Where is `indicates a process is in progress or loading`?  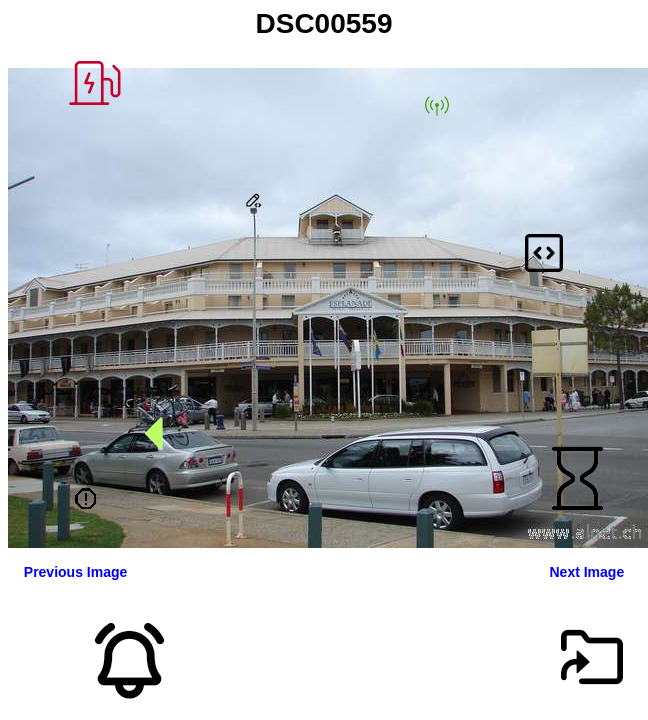
indicates a process is in progress or loading is located at coordinates (577, 478).